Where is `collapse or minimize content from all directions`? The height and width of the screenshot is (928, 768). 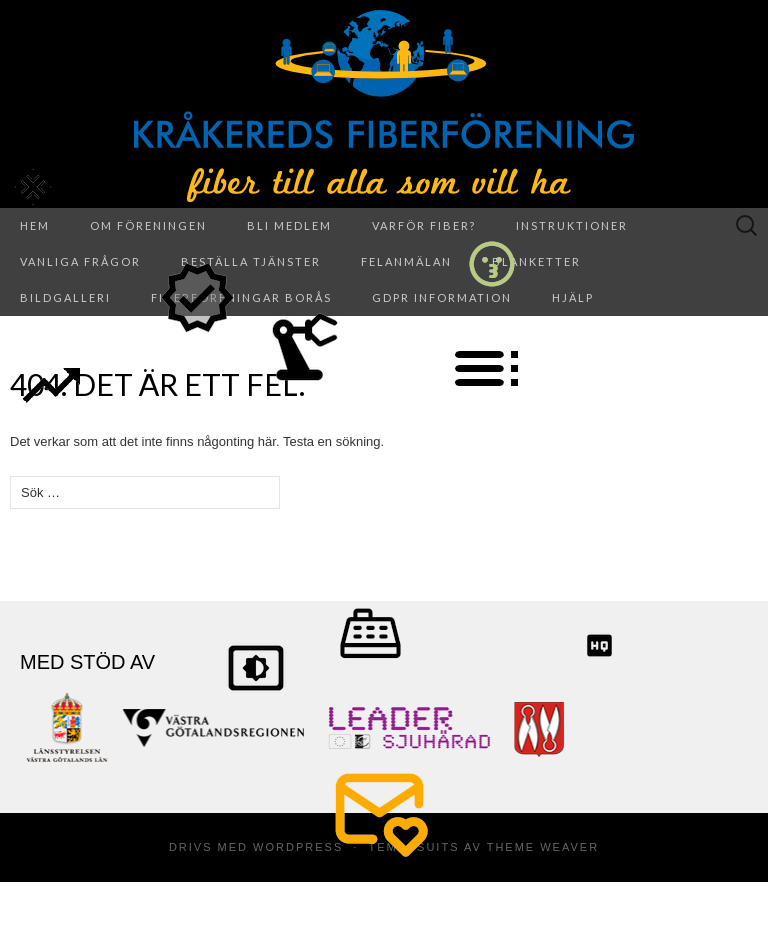 collapse or minimize content from all directions is located at coordinates (33, 187).